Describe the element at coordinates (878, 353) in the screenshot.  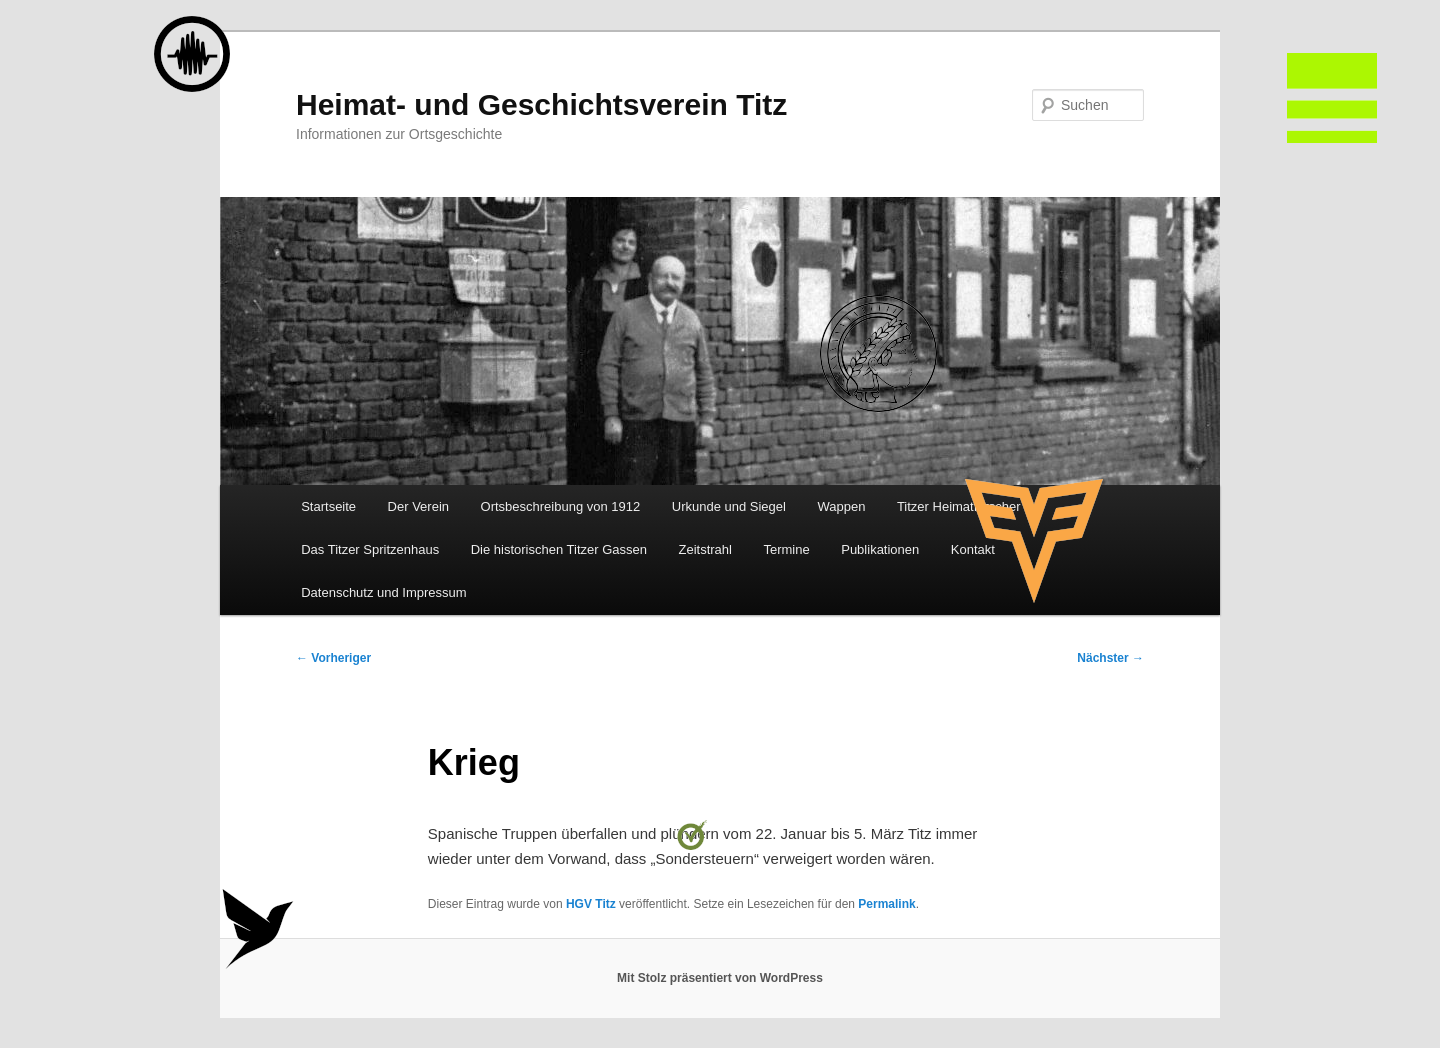
I see `max planck society official logo` at that location.